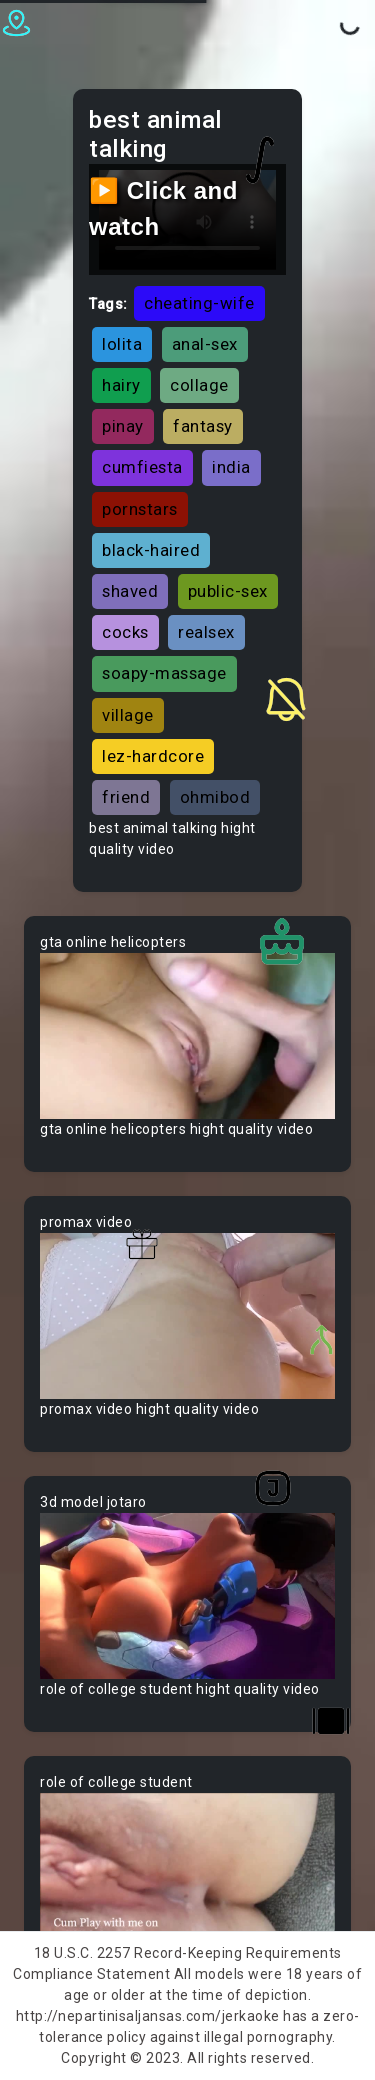 The height and width of the screenshot is (2080, 375). I want to click on mute notifications, so click(286, 699).